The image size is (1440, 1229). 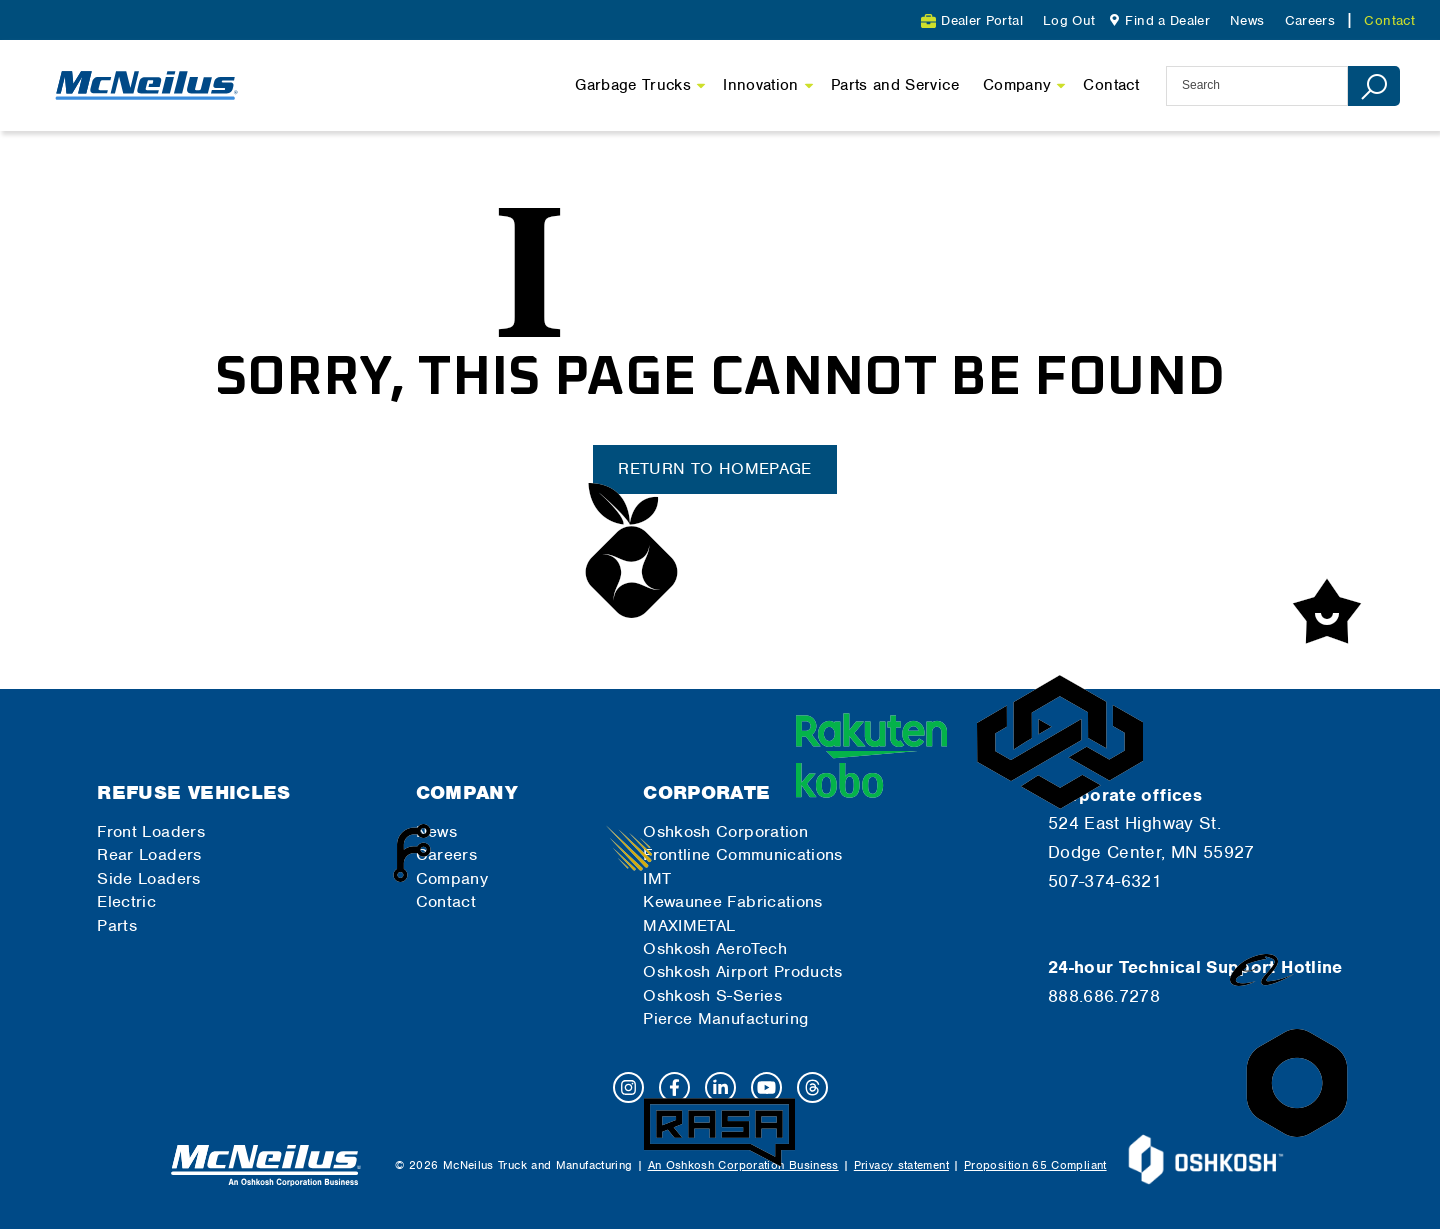 What do you see at coordinates (1262, 970) in the screenshot?
I see `visit alibaba.com marketplace` at bounding box center [1262, 970].